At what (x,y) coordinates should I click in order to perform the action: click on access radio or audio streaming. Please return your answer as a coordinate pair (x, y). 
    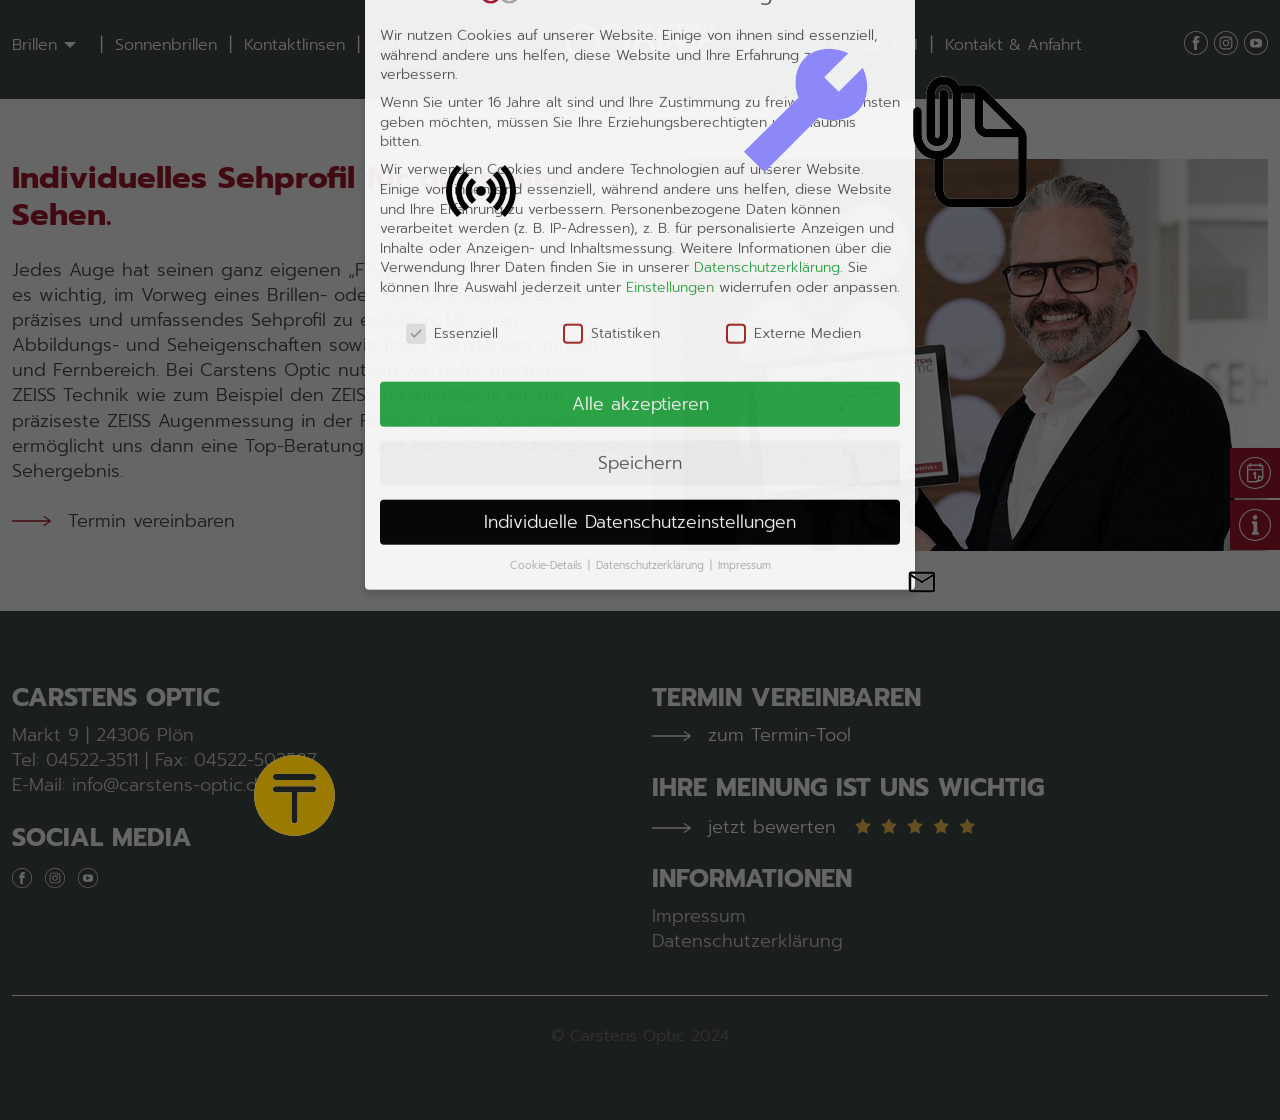
    Looking at the image, I should click on (481, 191).